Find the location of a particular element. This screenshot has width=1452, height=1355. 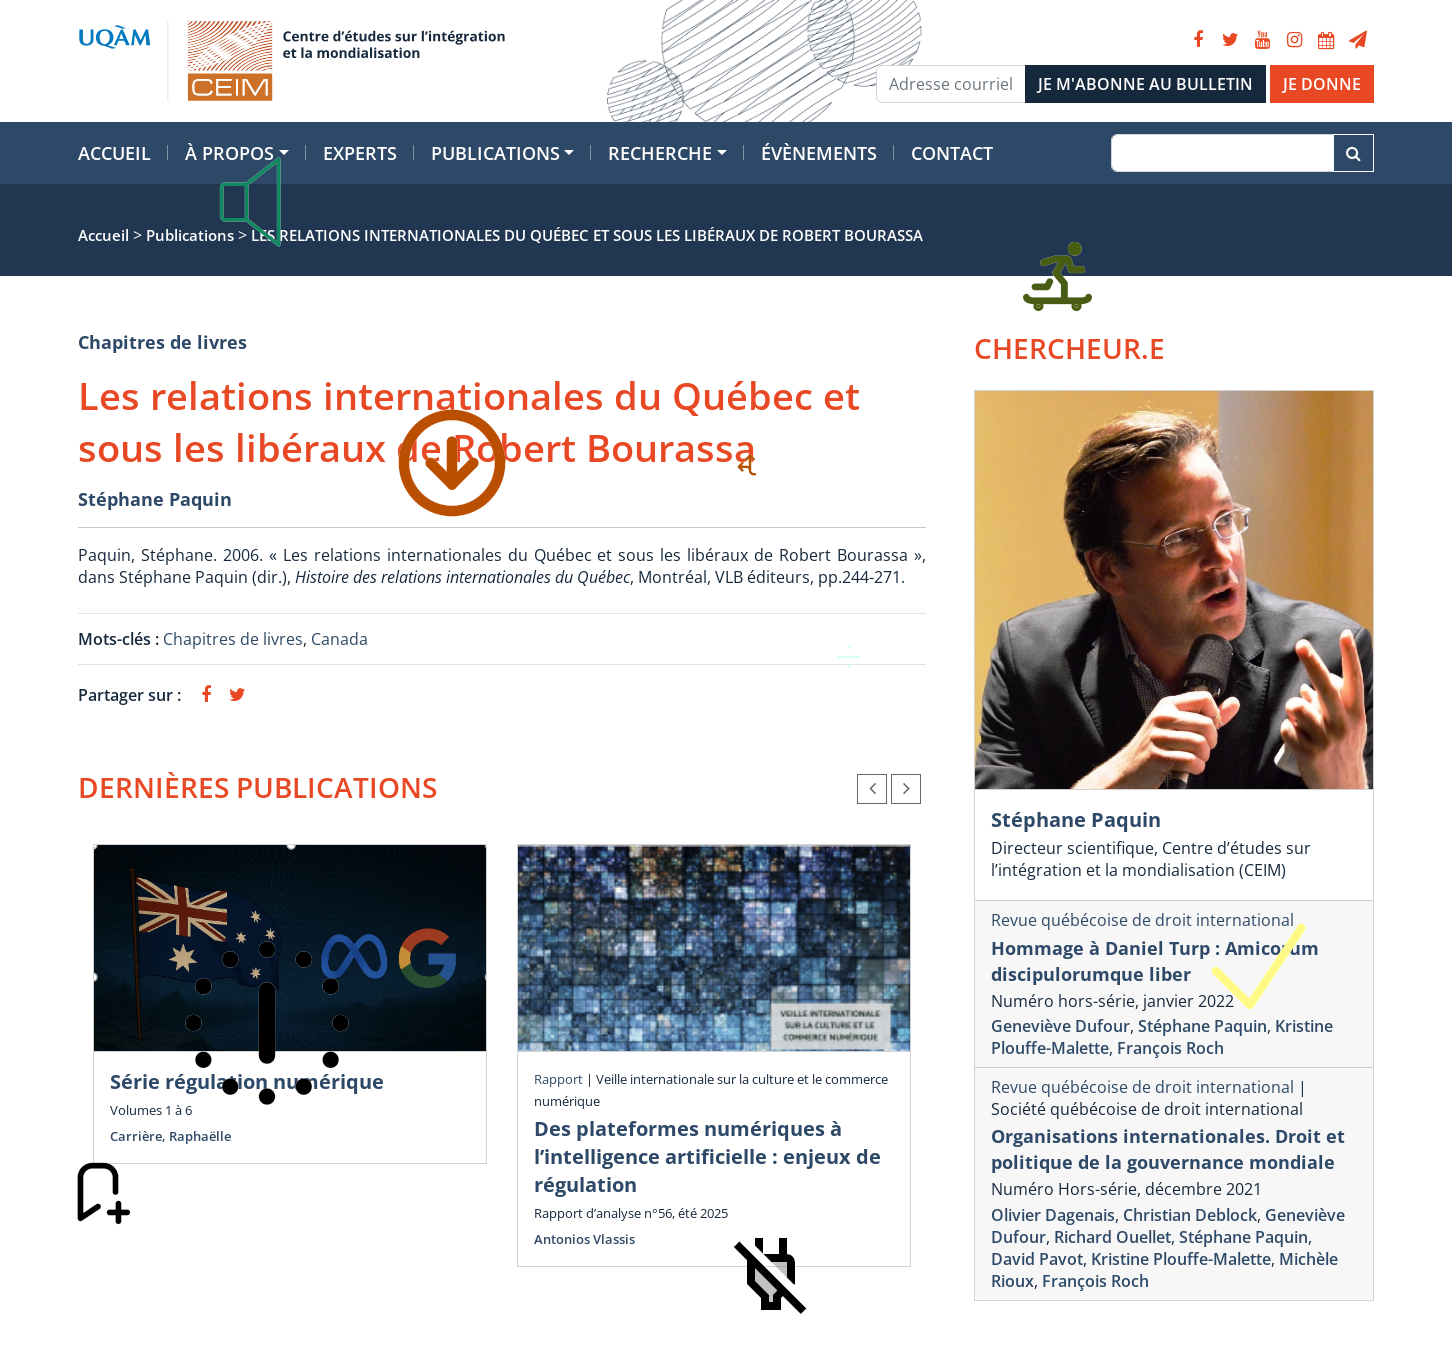

download file or content is located at coordinates (452, 463).